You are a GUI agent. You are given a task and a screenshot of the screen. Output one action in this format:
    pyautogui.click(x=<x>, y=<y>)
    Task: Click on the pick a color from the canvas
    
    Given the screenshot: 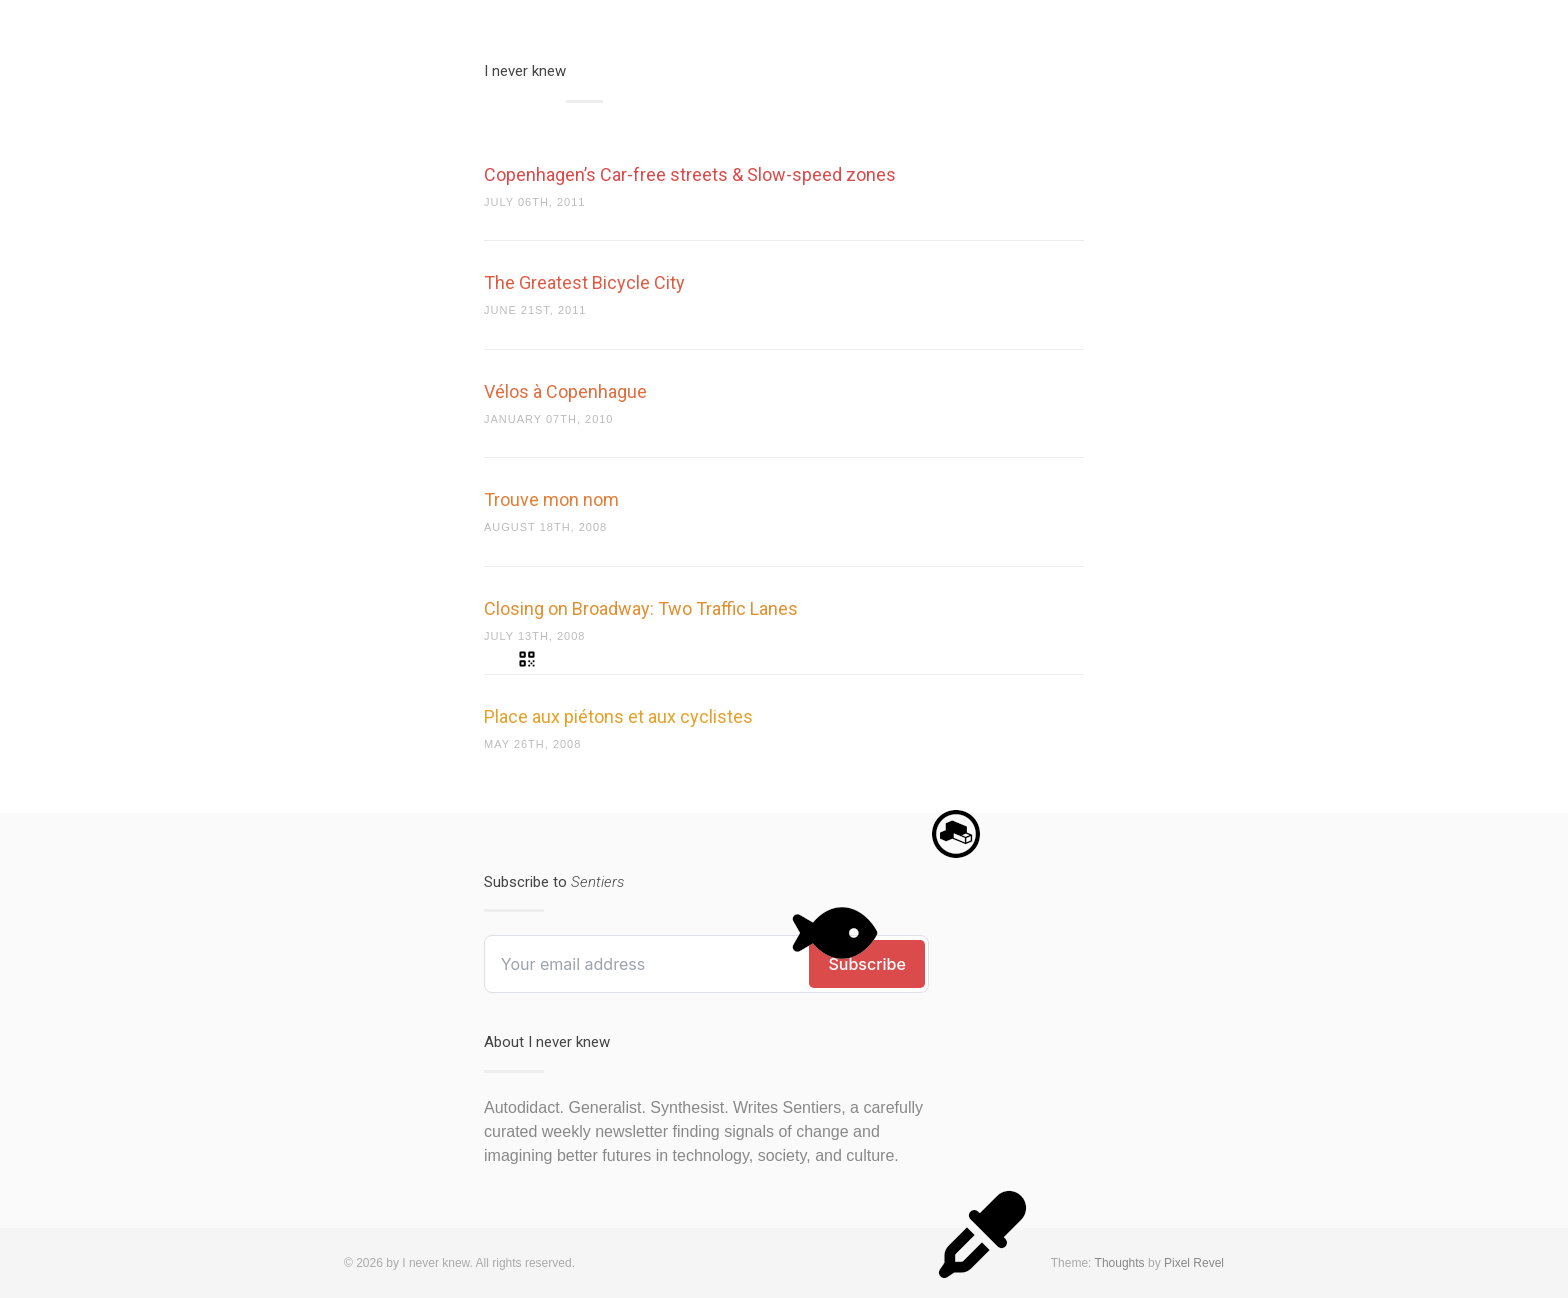 What is the action you would take?
    pyautogui.click(x=982, y=1234)
    